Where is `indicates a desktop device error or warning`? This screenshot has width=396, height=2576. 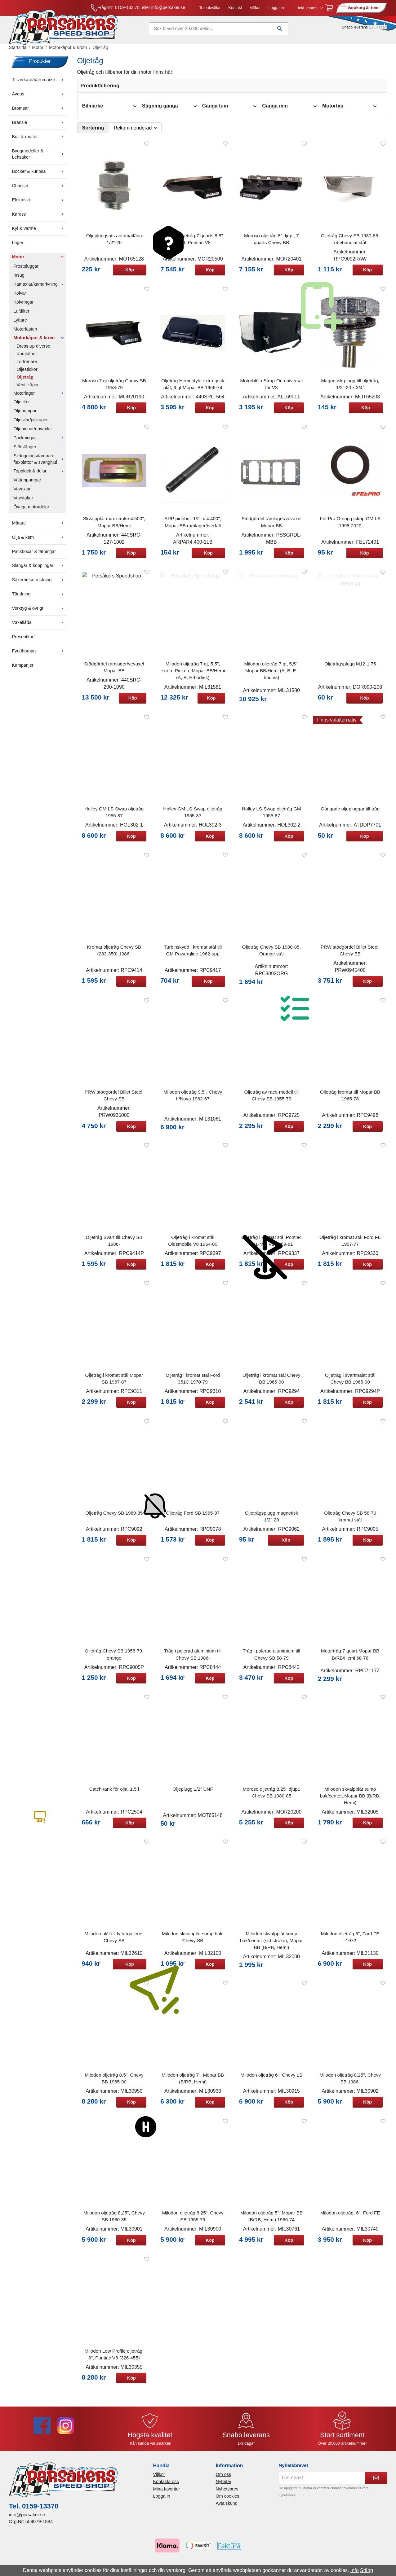 indicates a desktop device error or warning is located at coordinates (40, 1816).